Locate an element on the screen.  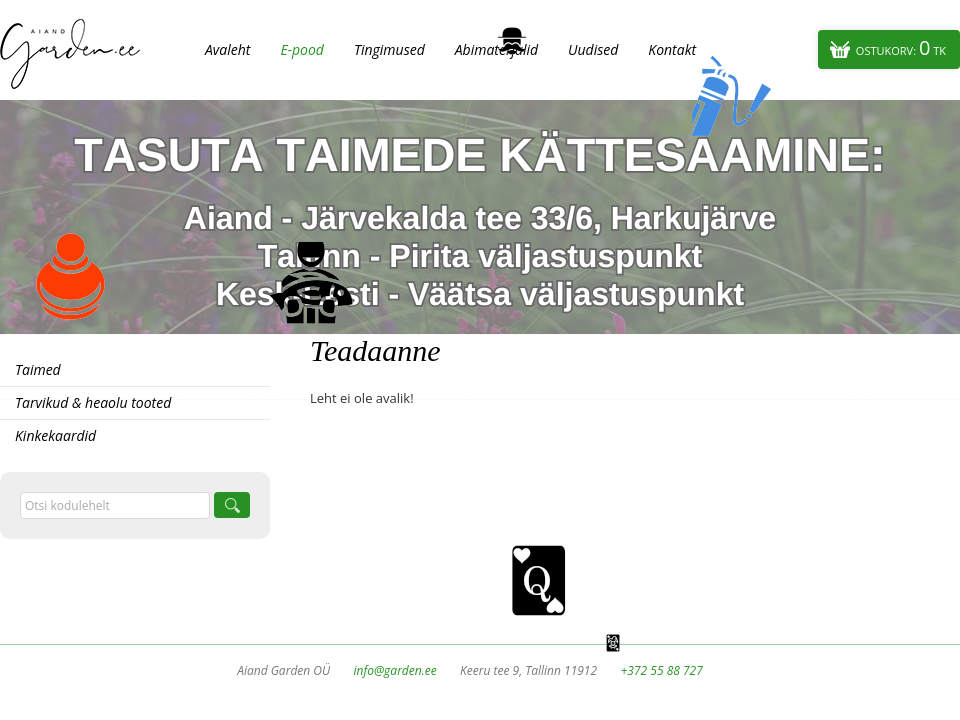
select a gentleman or vintage character avatar is located at coordinates (512, 41).